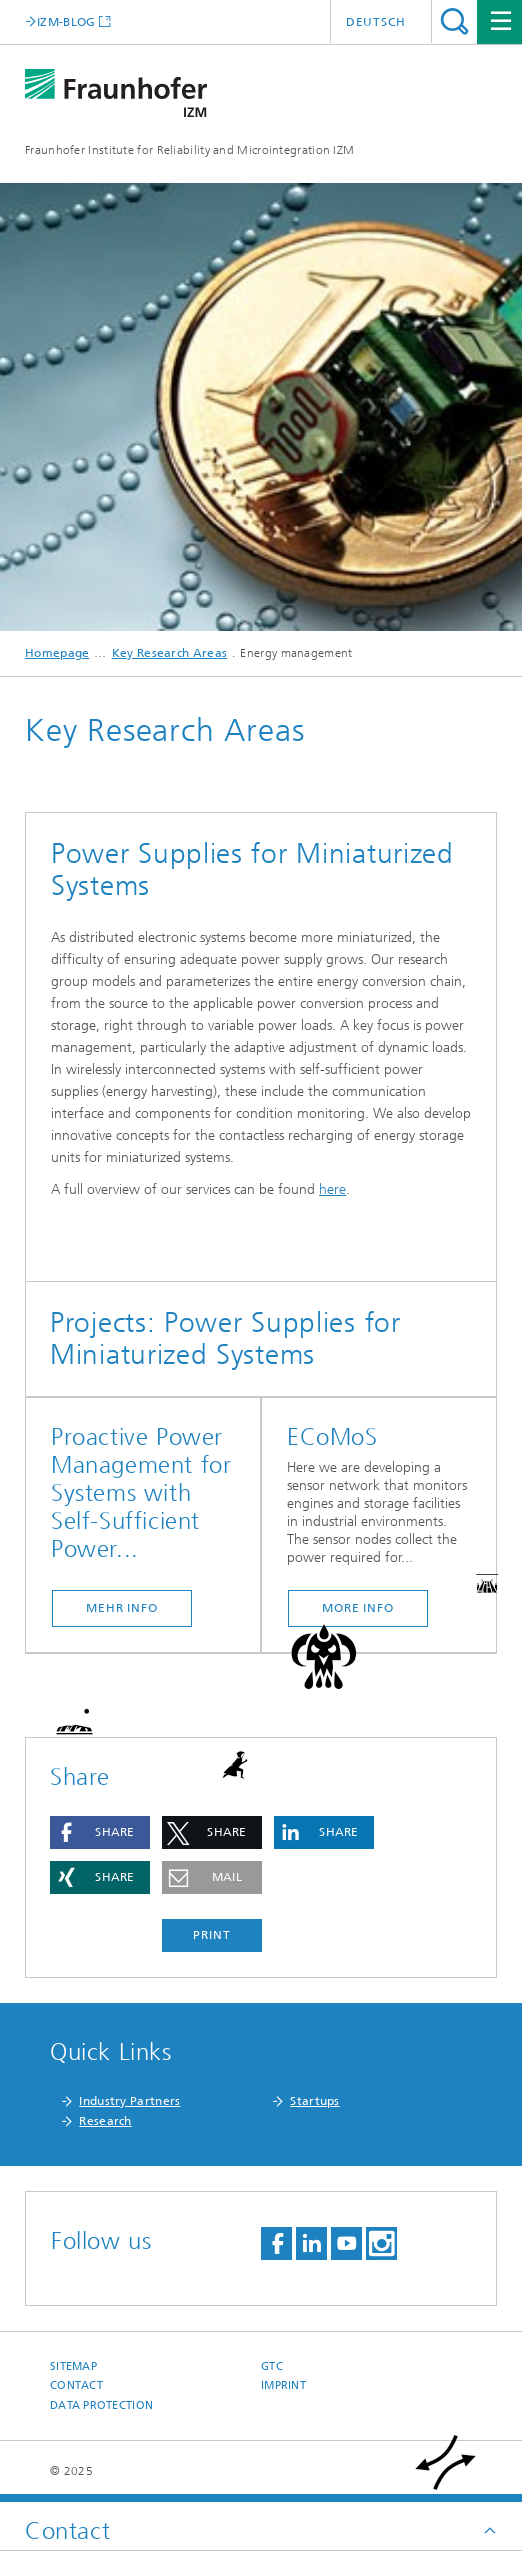 This screenshot has width=522, height=2551. Describe the element at coordinates (445, 2462) in the screenshot. I see `indicates avoidance or evasion action in gameplay` at that location.